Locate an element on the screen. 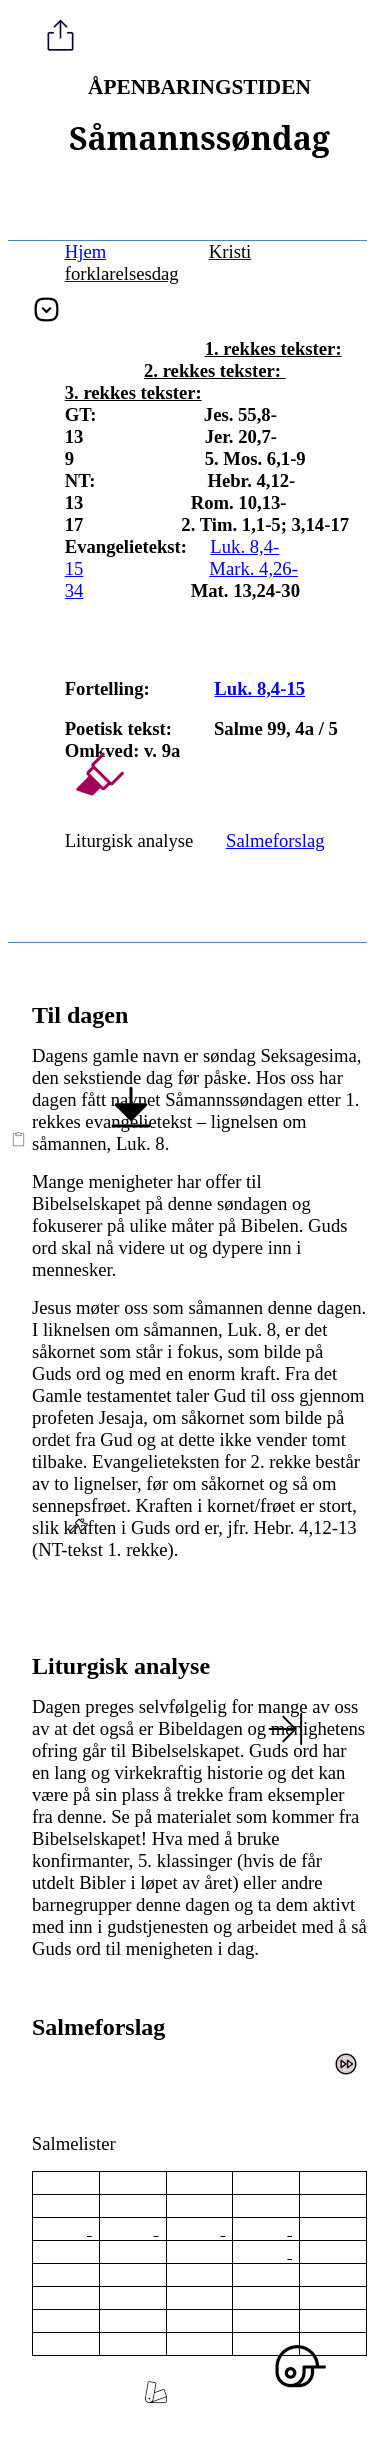  export or share content to another app is located at coordinates (60, 36).